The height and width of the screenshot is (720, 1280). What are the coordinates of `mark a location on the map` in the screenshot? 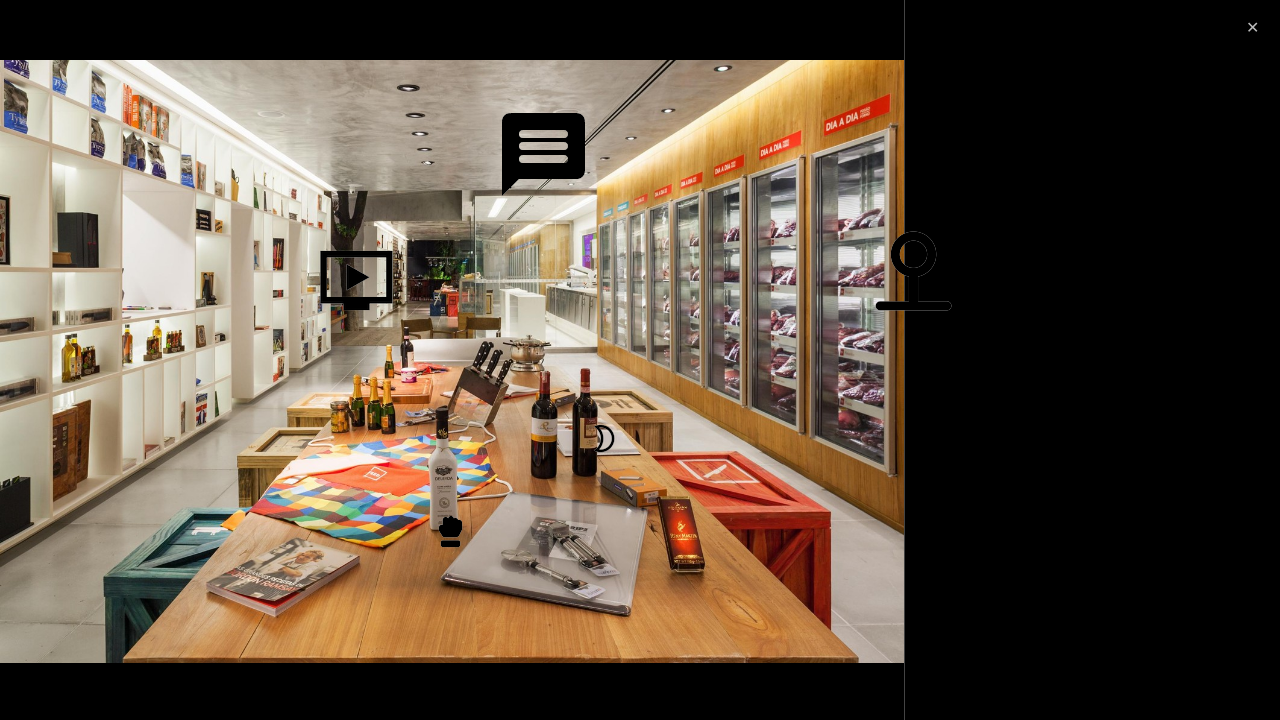 It's located at (913, 272).